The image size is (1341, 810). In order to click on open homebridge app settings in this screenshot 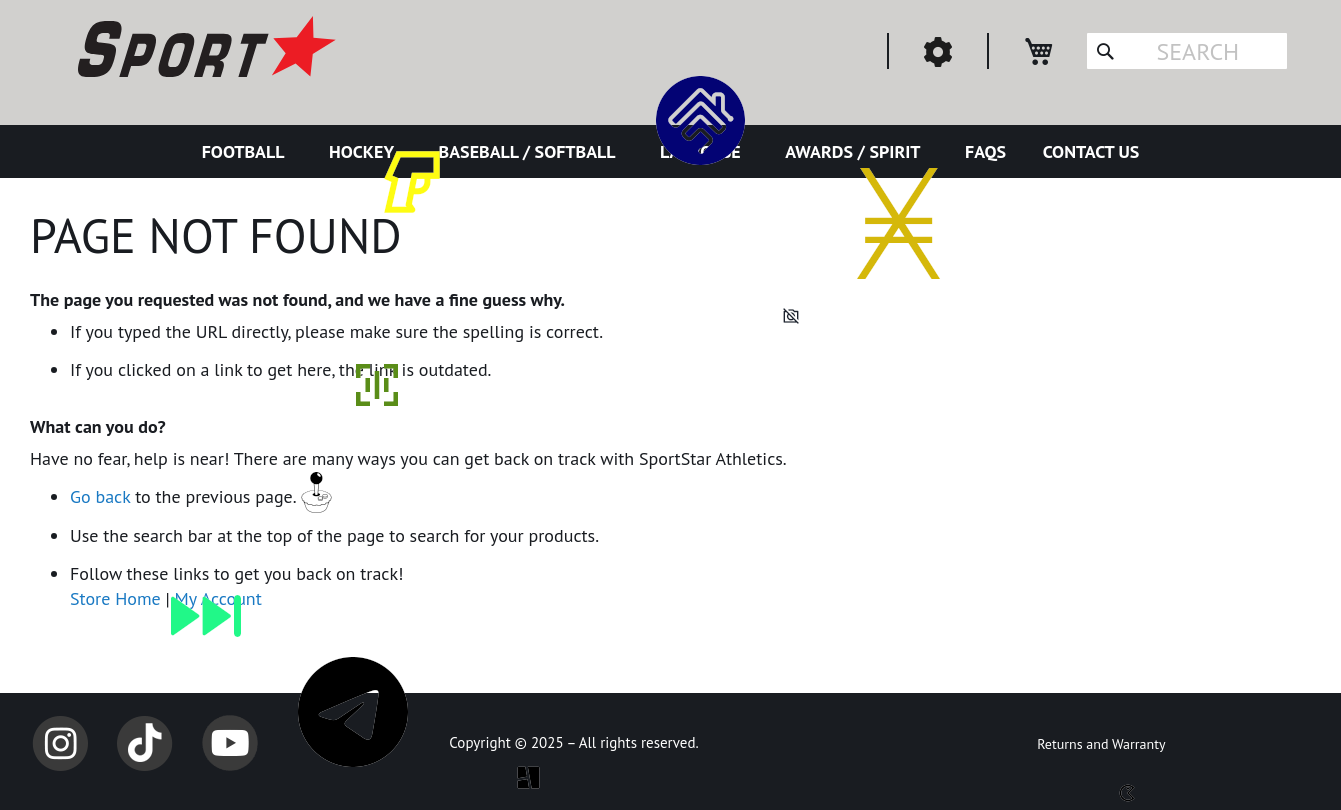, I will do `click(700, 120)`.